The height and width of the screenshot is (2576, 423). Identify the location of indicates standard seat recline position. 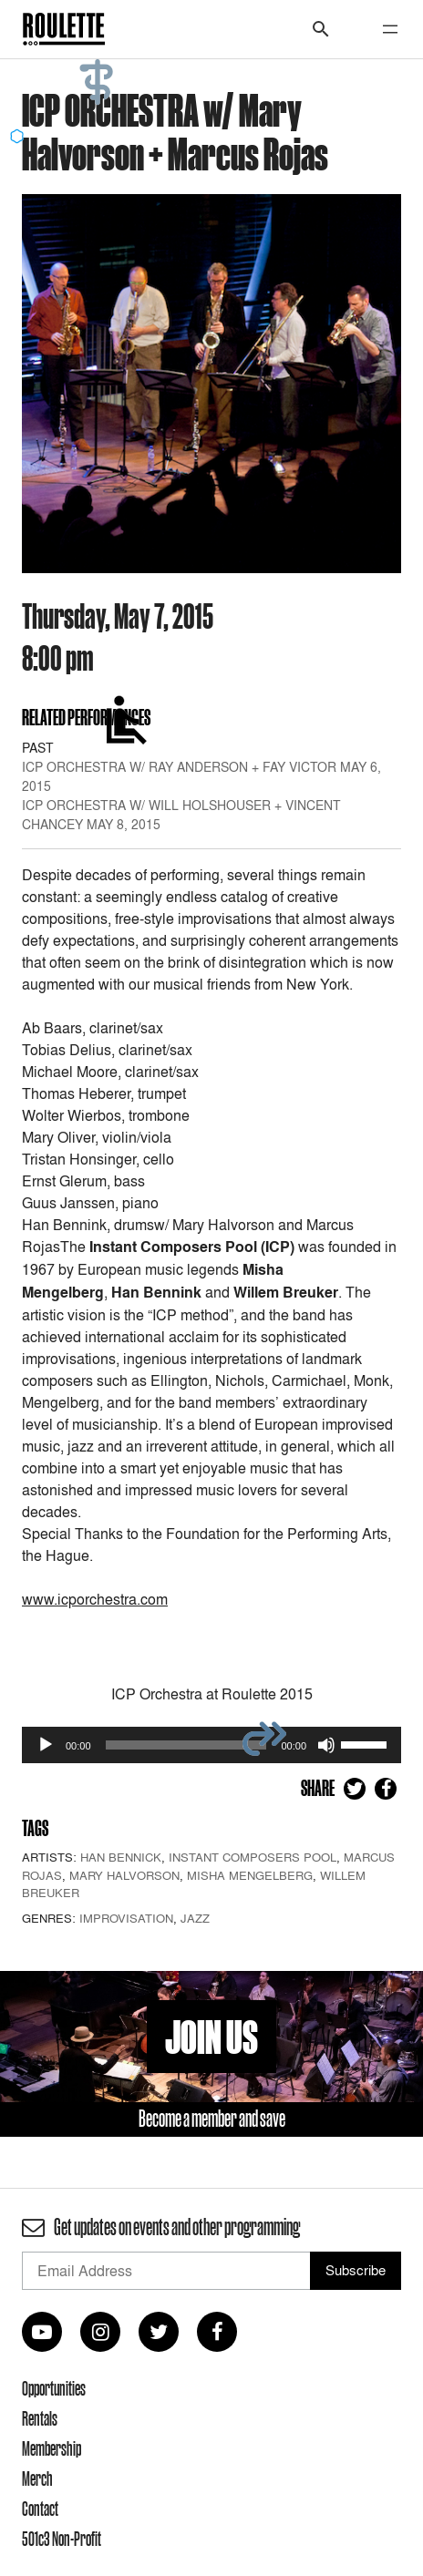
(127, 721).